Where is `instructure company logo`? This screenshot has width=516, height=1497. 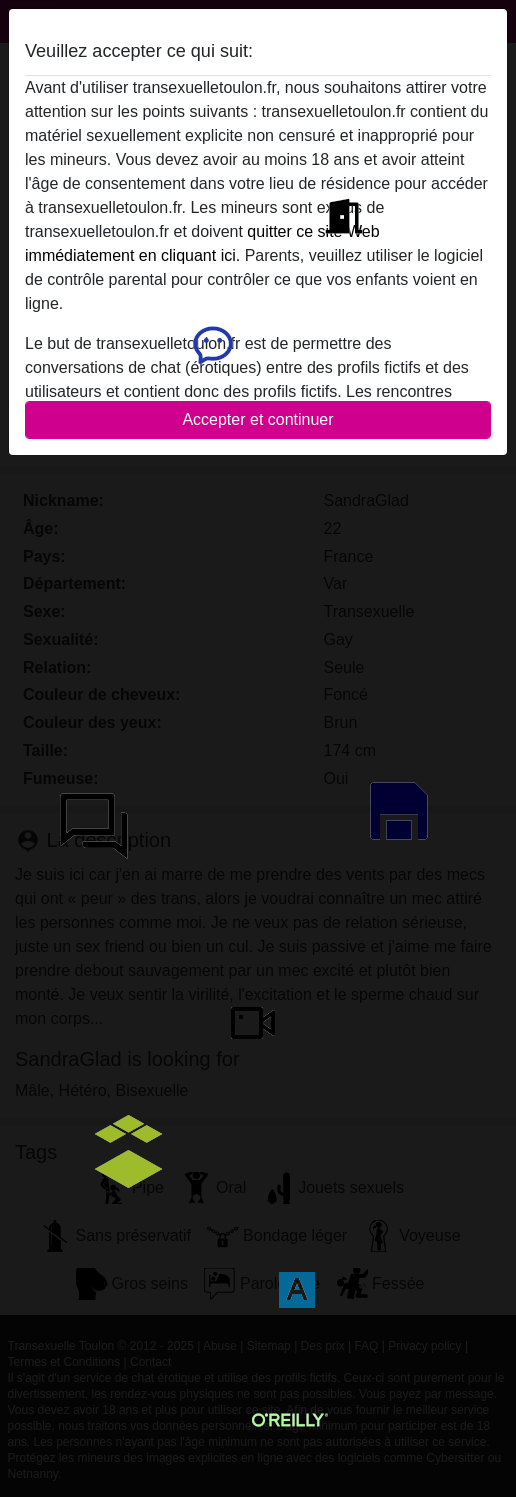 instructure company logo is located at coordinates (128, 1151).